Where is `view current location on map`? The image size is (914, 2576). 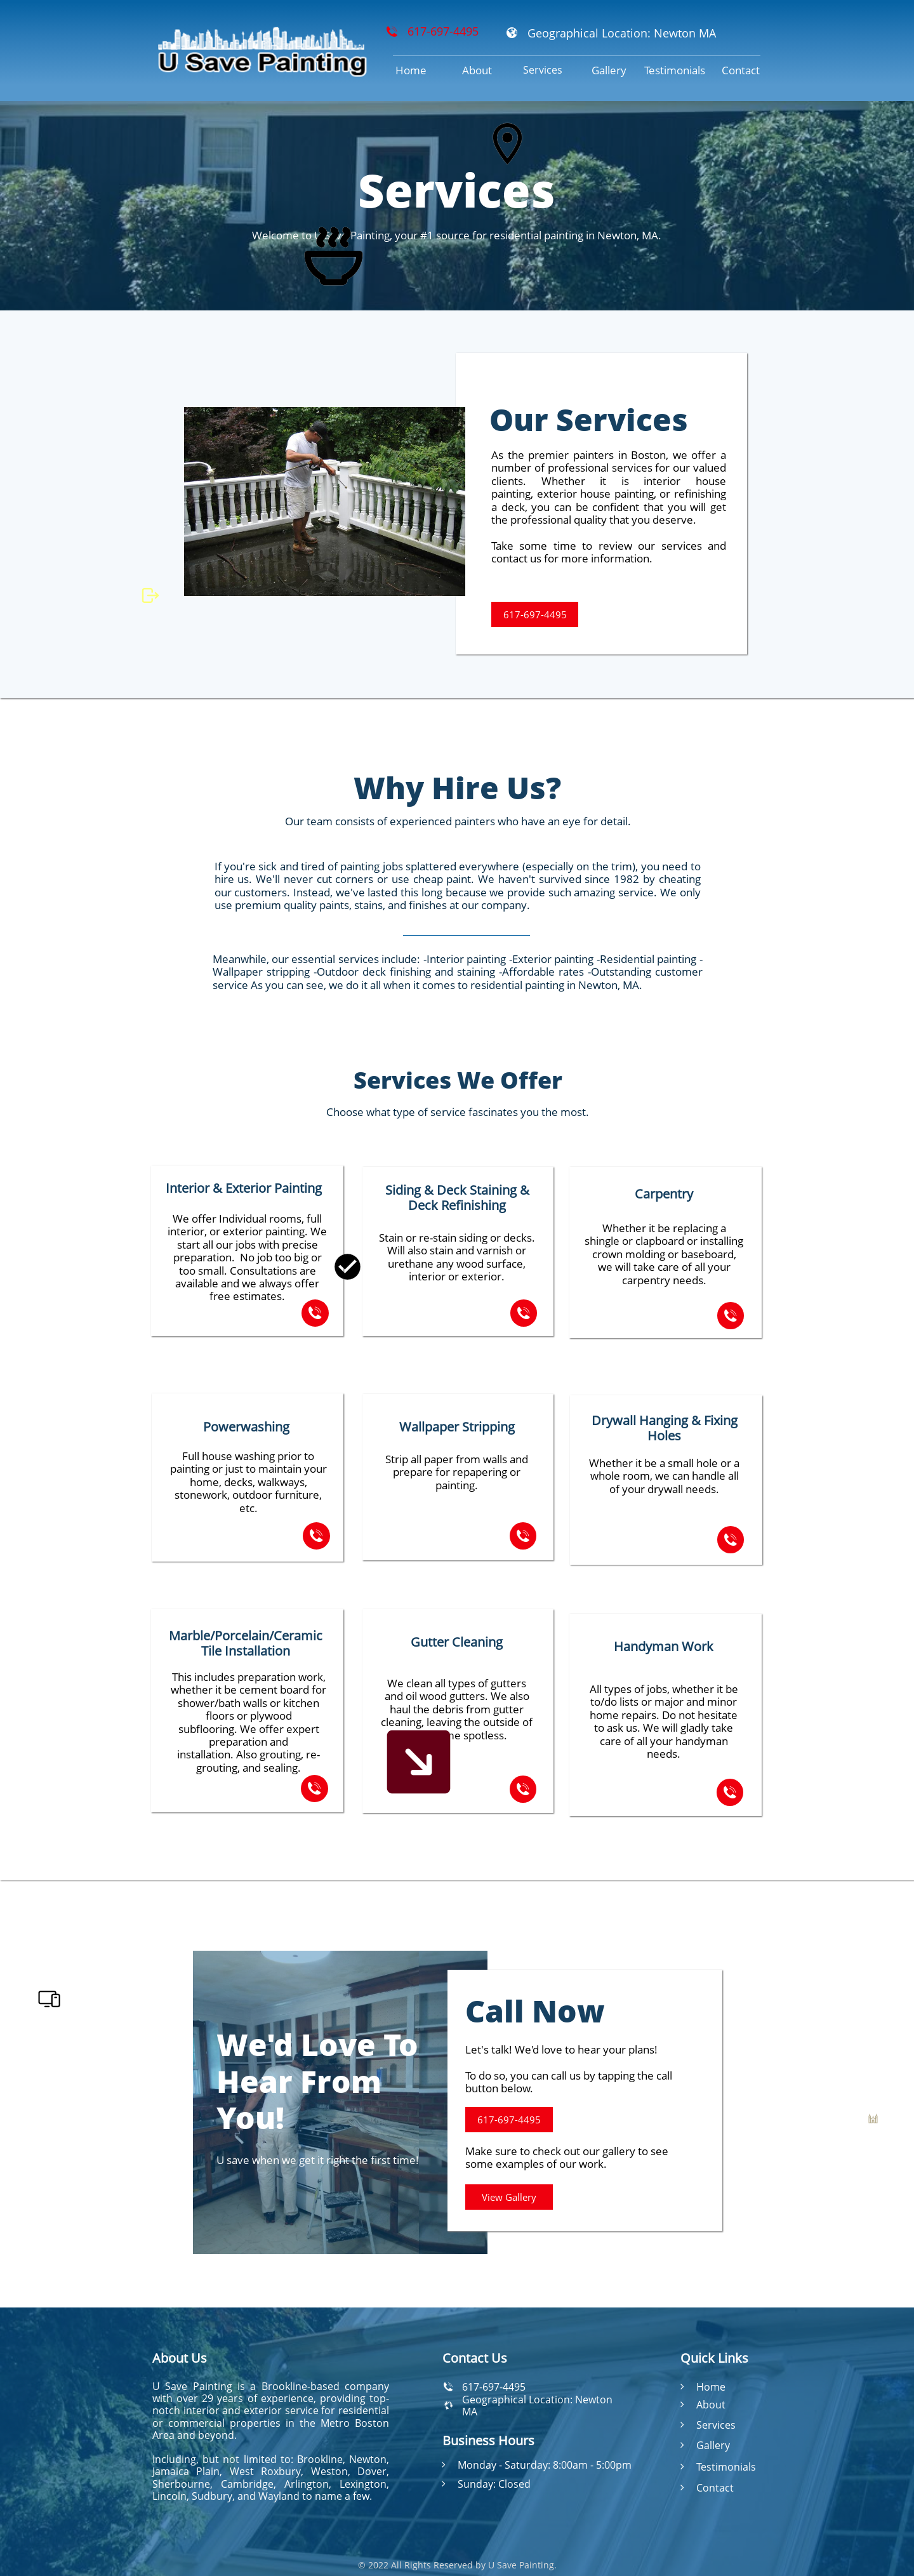 view current location on map is located at coordinates (507, 143).